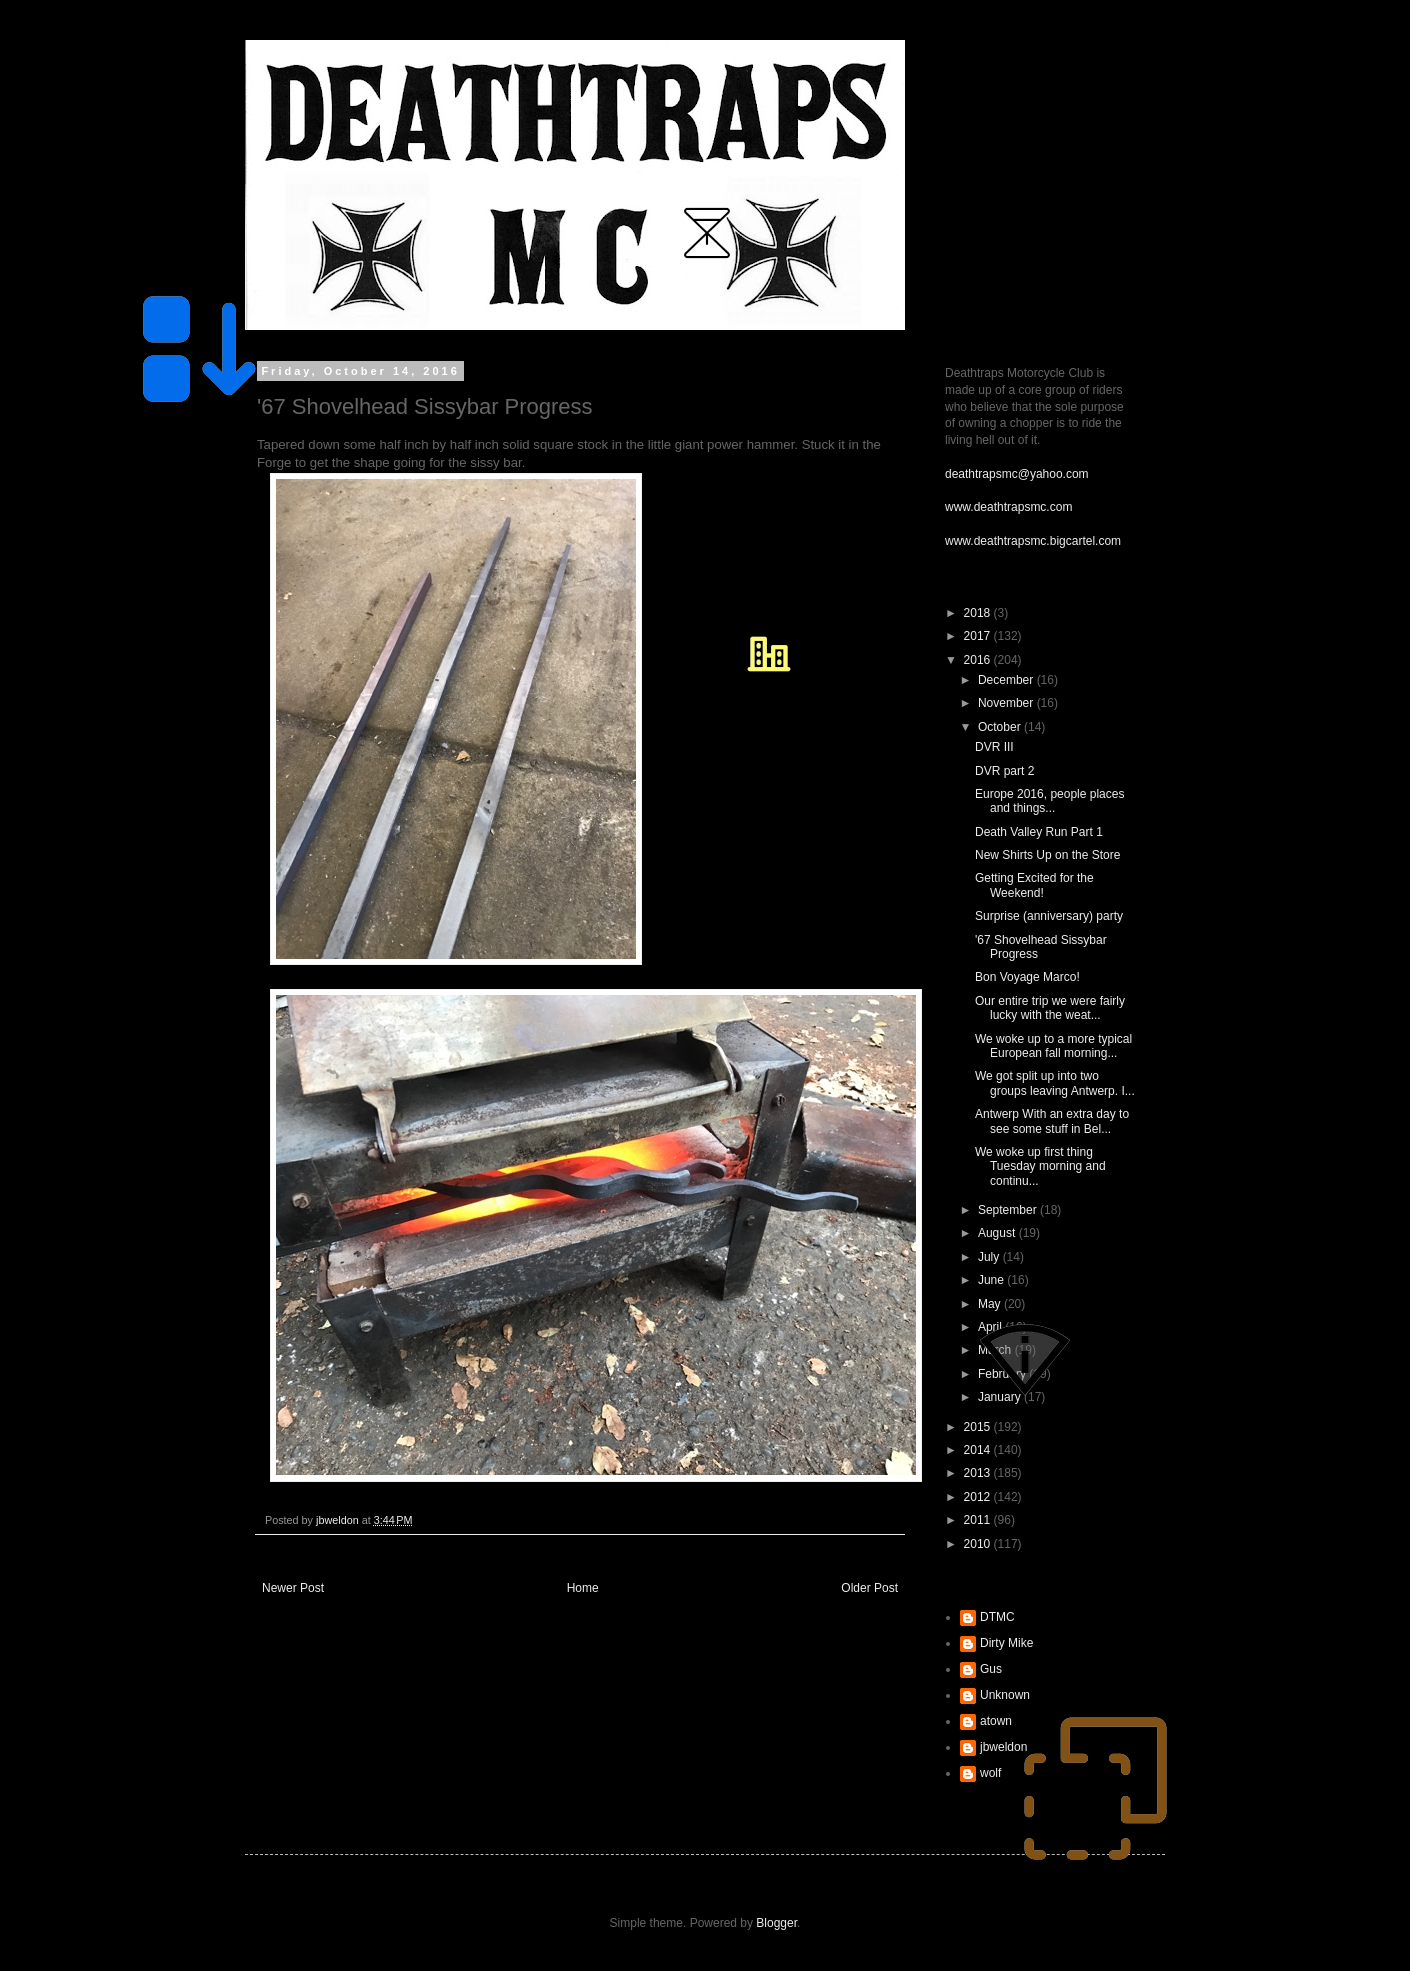 The width and height of the screenshot is (1410, 1971). I want to click on sort items in descending order, so click(196, 349).